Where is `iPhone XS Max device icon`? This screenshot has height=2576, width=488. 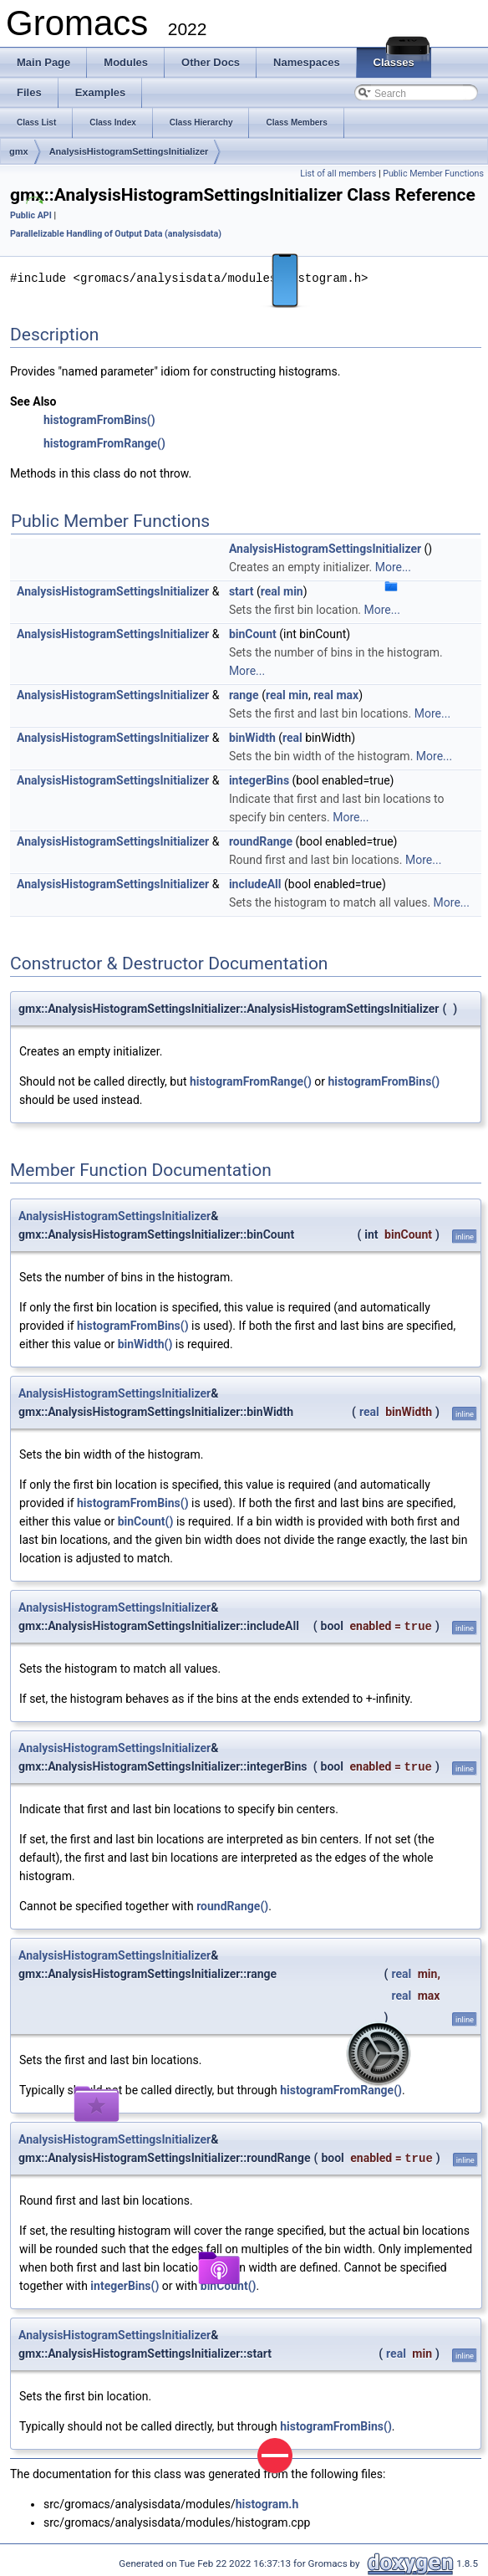
iPhone XS Max device icon is located at coordinates (285, 281).